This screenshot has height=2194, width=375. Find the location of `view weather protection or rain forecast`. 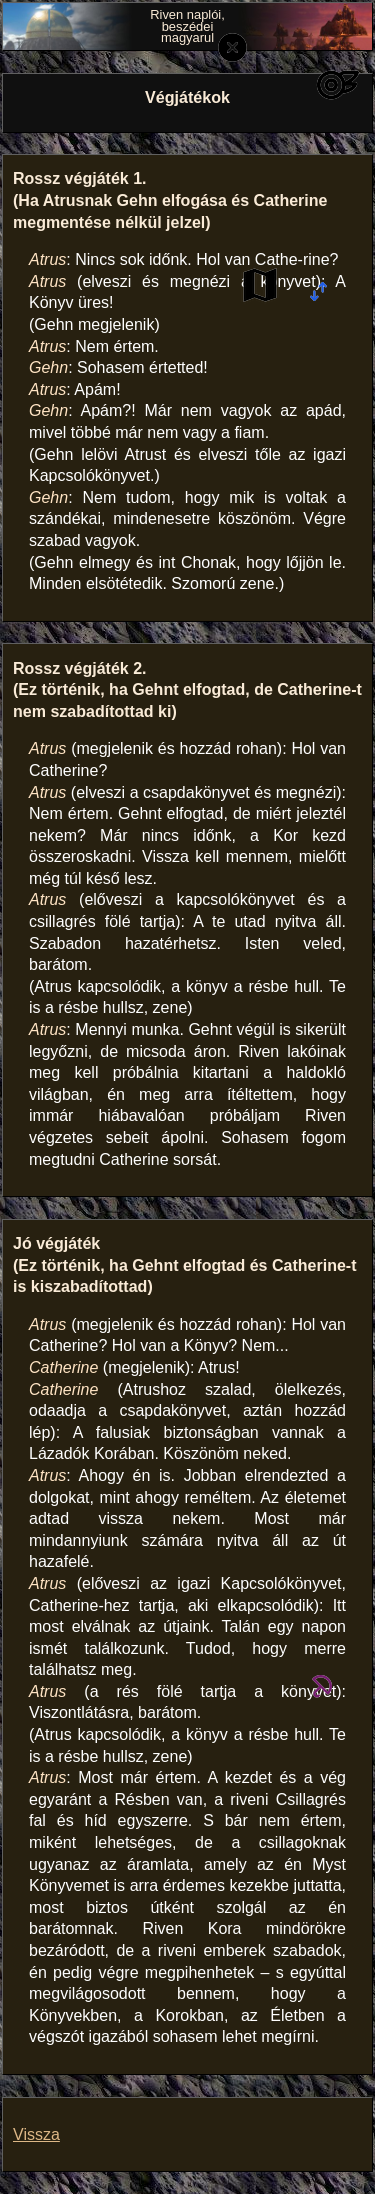

view weather protection or rain forecast is located at coordinates (322, 1685).